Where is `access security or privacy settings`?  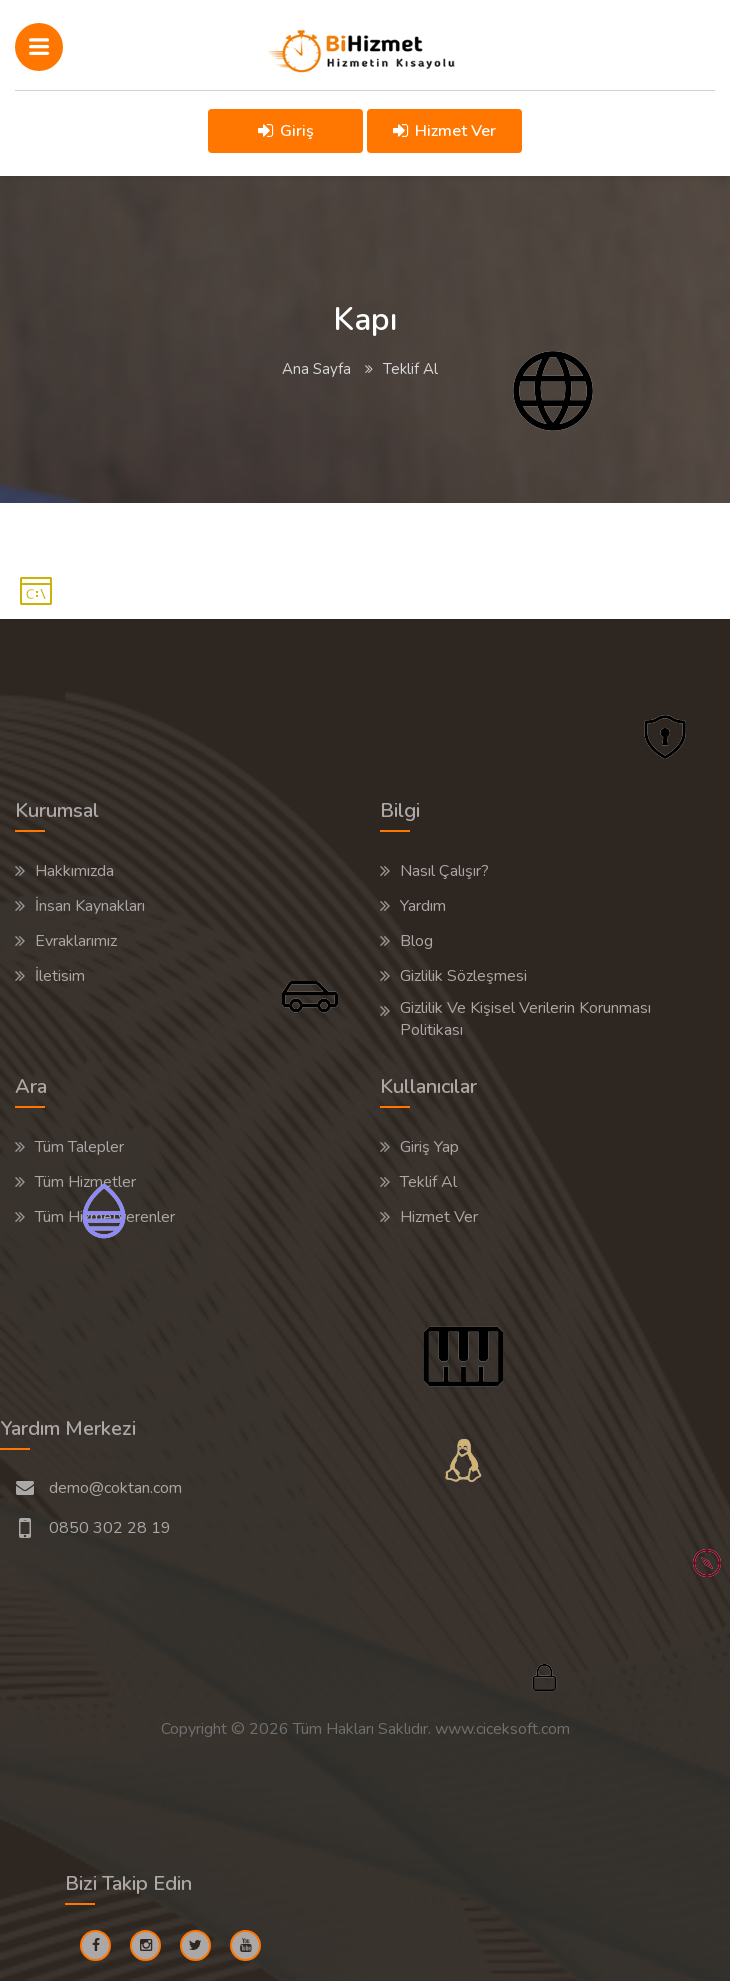 access security or privacy settings is located at coordinates (663, 737).